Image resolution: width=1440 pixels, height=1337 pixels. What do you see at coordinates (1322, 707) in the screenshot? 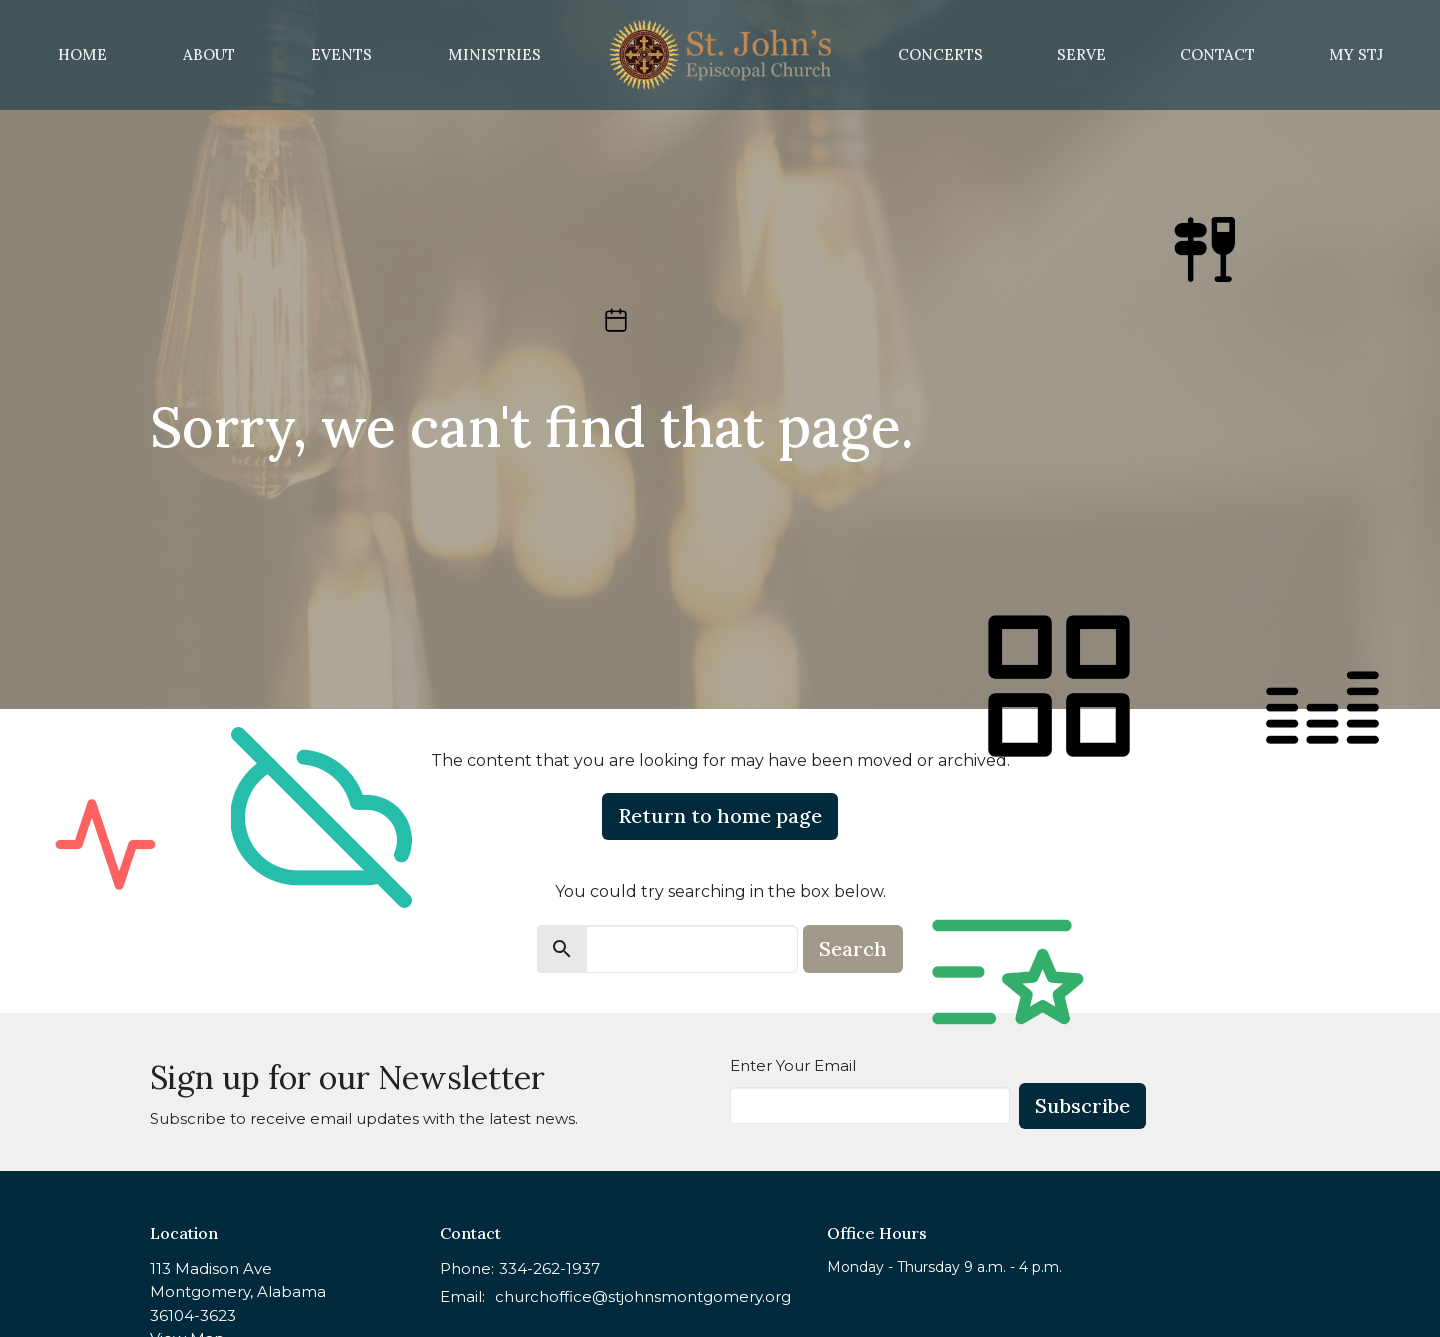
I see `adjust audio equalizer settings` at bounding box center [1322, 707].